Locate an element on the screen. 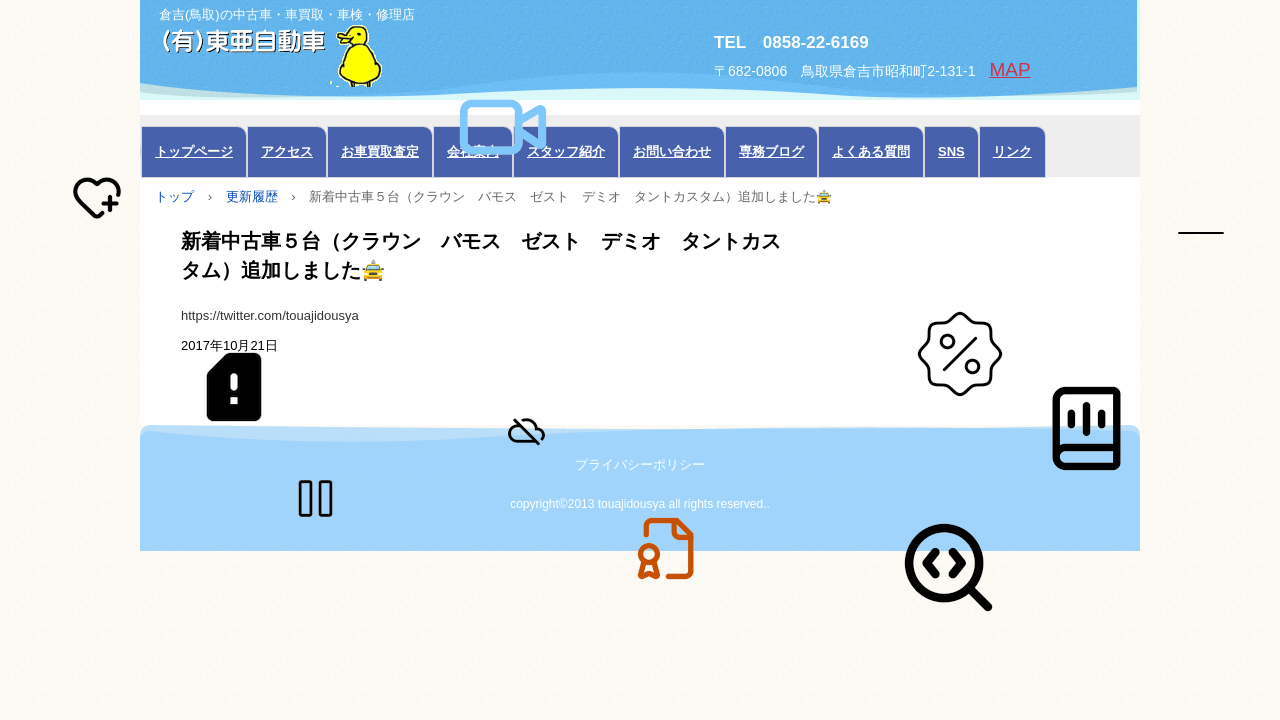 This screenshot has width=1280, height=720. start a video call is located at coordinates (503, 127).